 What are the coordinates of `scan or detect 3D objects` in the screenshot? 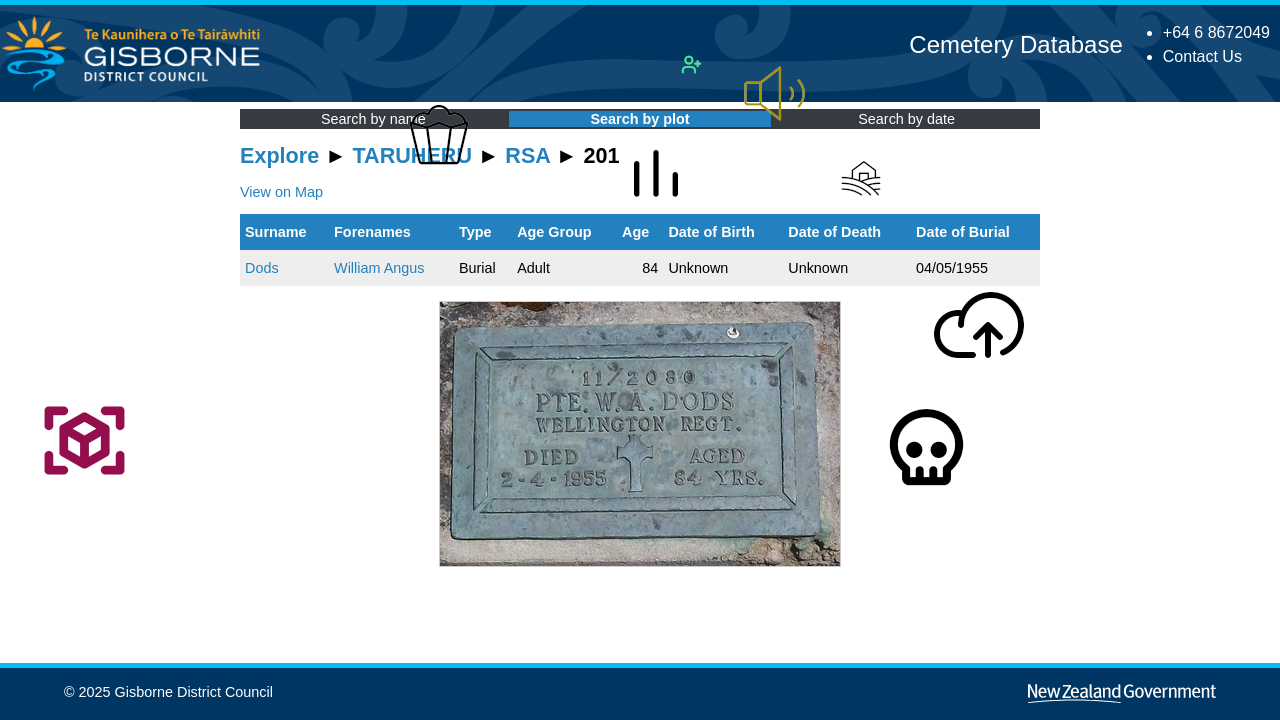 It's located at (84, 440).